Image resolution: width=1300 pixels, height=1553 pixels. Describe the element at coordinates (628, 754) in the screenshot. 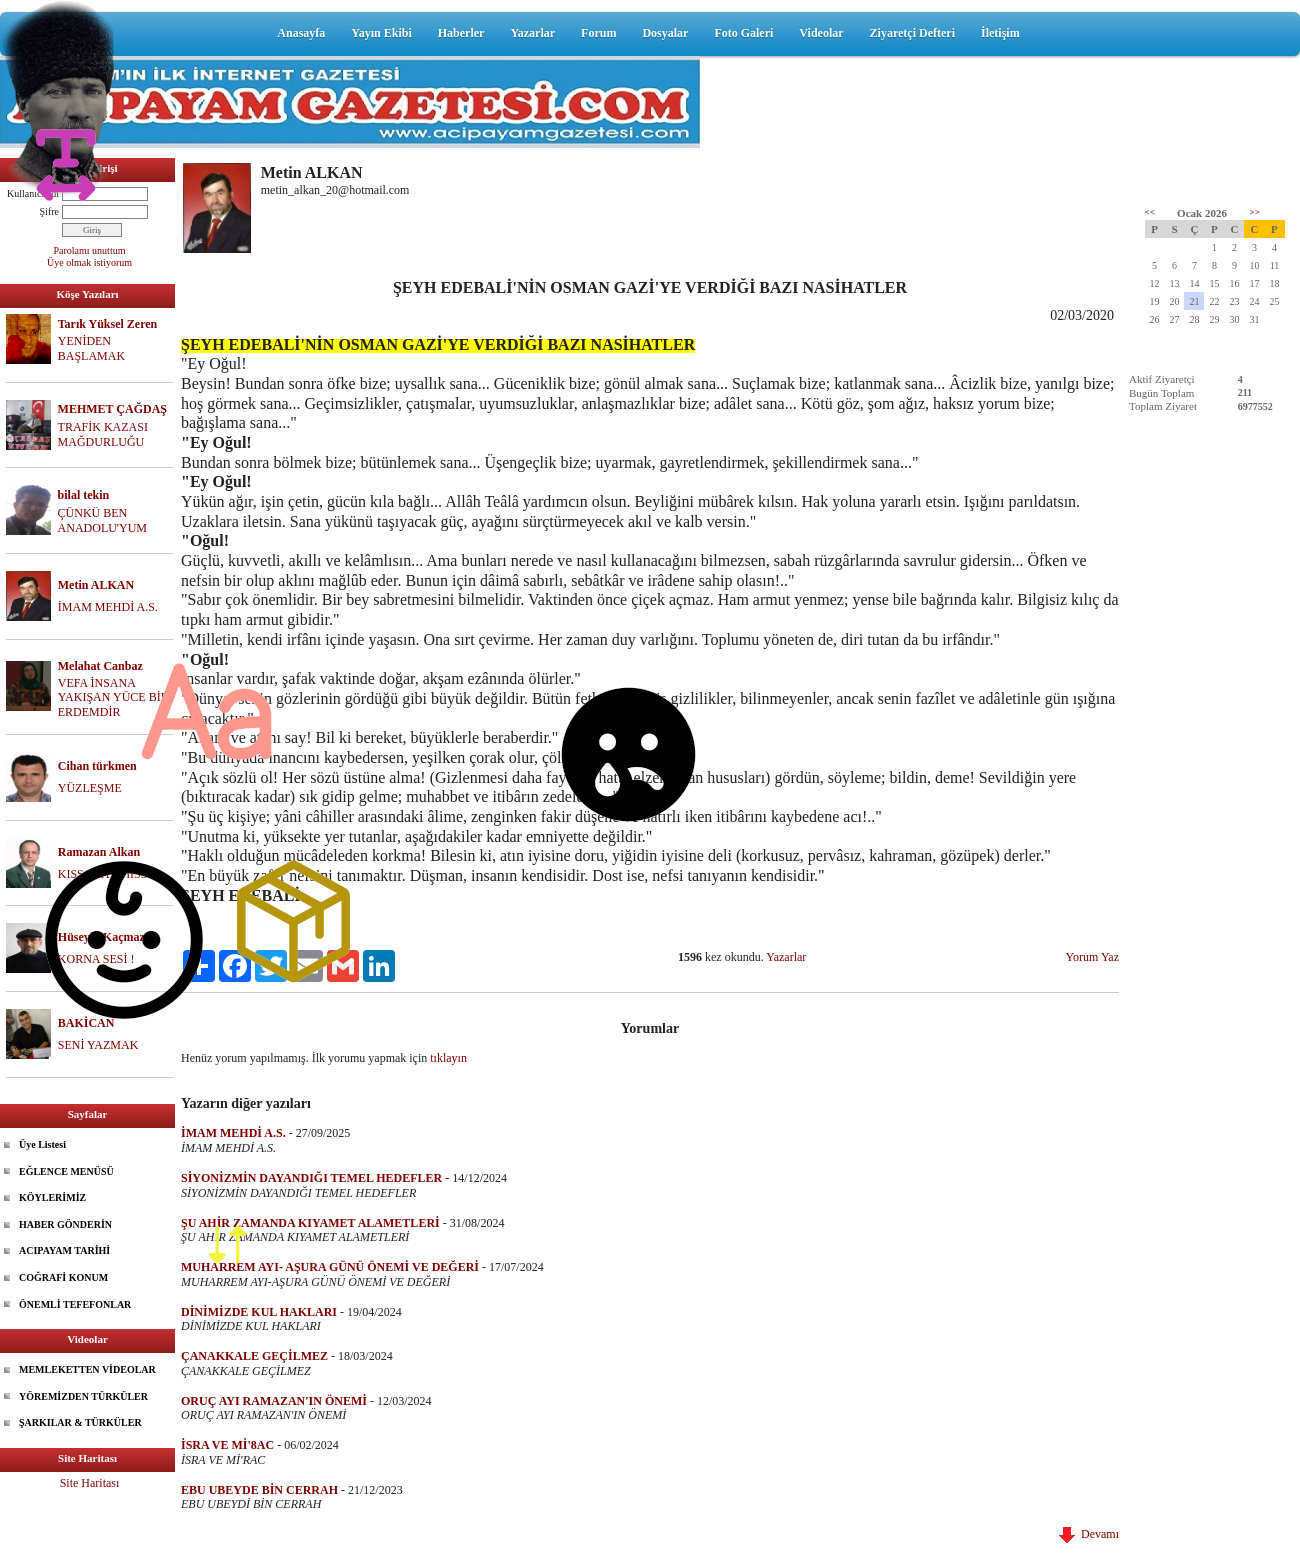

I see `indicates an error or something went wrong` at that location.